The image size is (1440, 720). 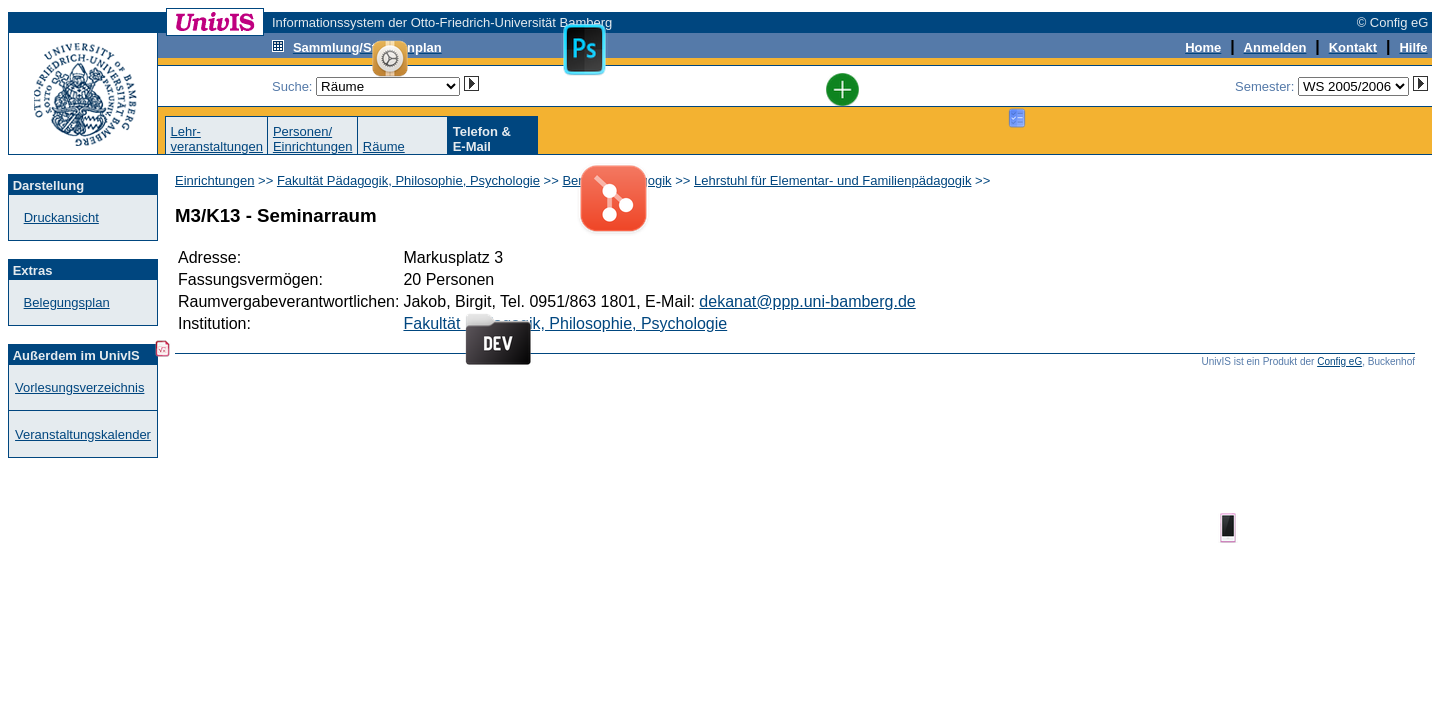 I want to click on configure git version control settings, so click(x=613, y=199).